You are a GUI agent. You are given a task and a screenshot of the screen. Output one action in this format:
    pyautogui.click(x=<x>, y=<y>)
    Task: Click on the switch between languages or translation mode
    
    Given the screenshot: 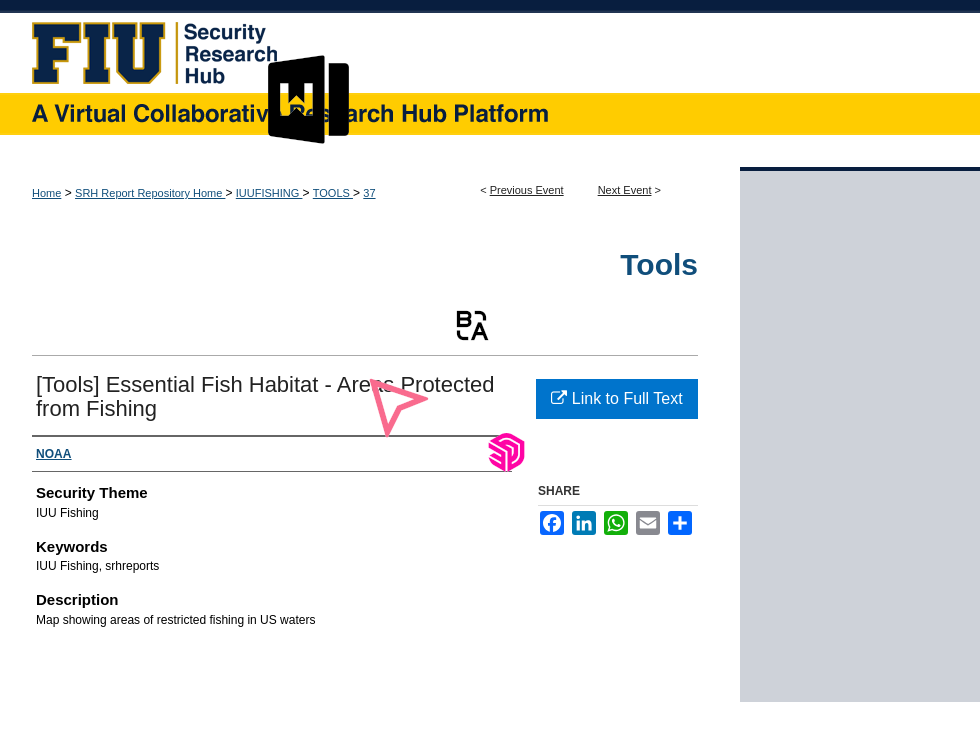 What is the action you would take?
    pyautogui.click(x=471, y=325)
    